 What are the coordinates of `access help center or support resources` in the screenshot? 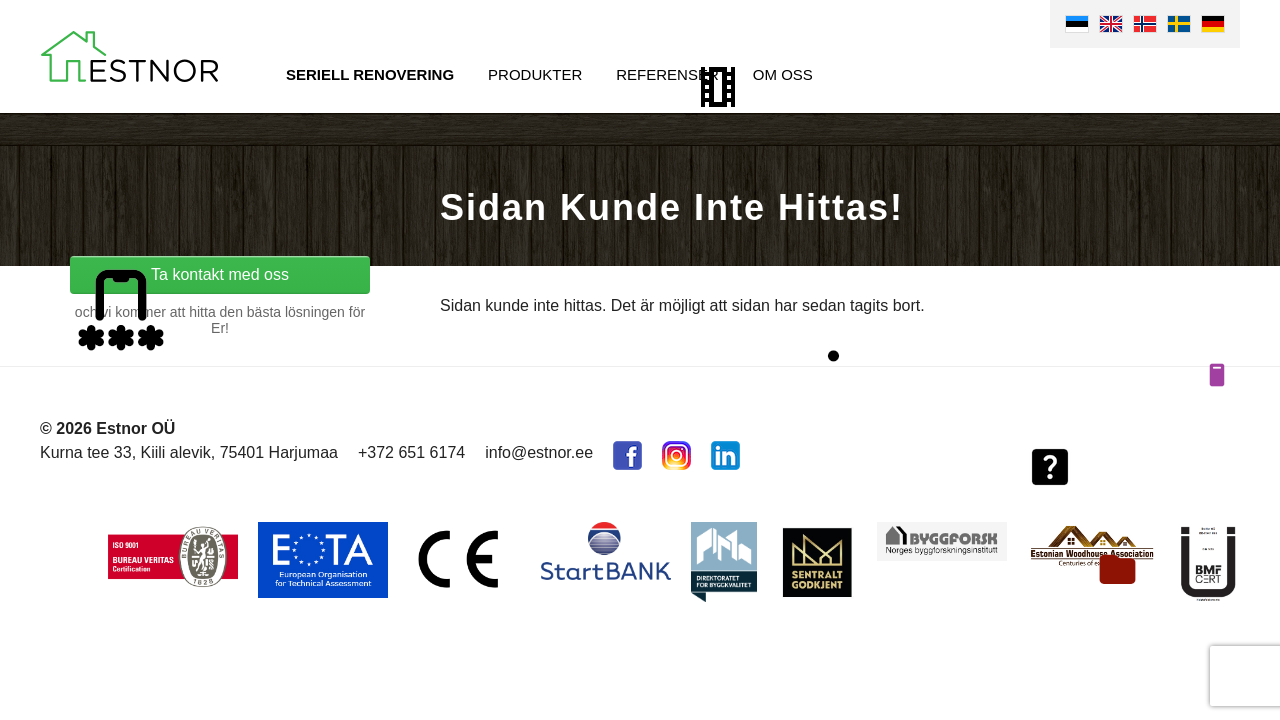 It's located at (1050, 467).